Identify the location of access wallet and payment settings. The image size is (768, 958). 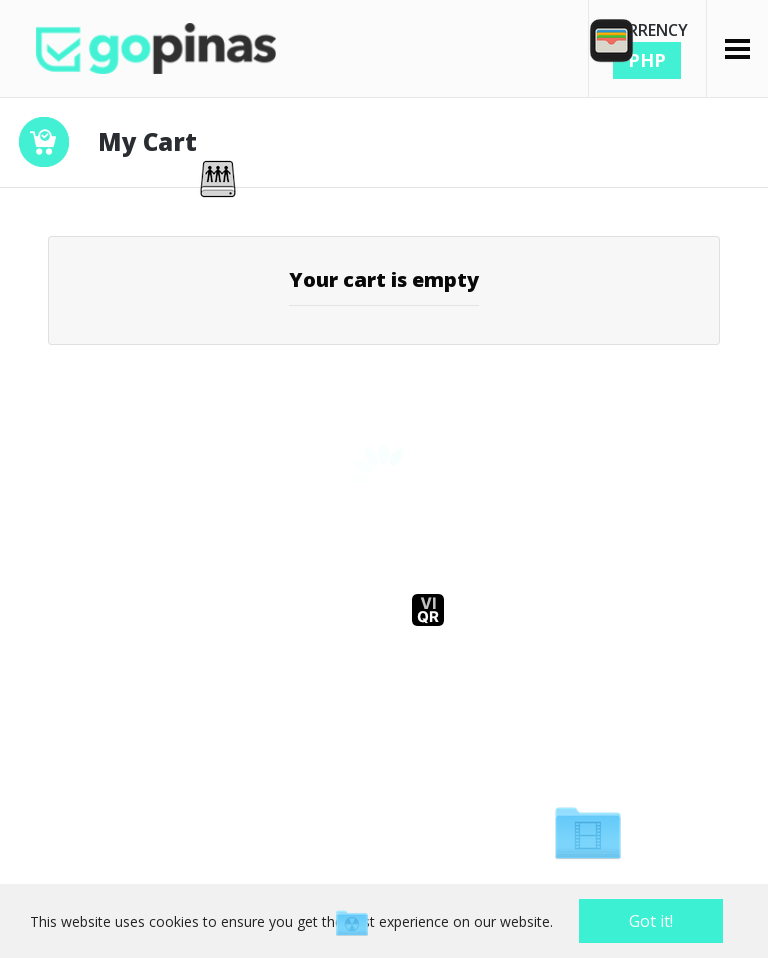
(611, 40).